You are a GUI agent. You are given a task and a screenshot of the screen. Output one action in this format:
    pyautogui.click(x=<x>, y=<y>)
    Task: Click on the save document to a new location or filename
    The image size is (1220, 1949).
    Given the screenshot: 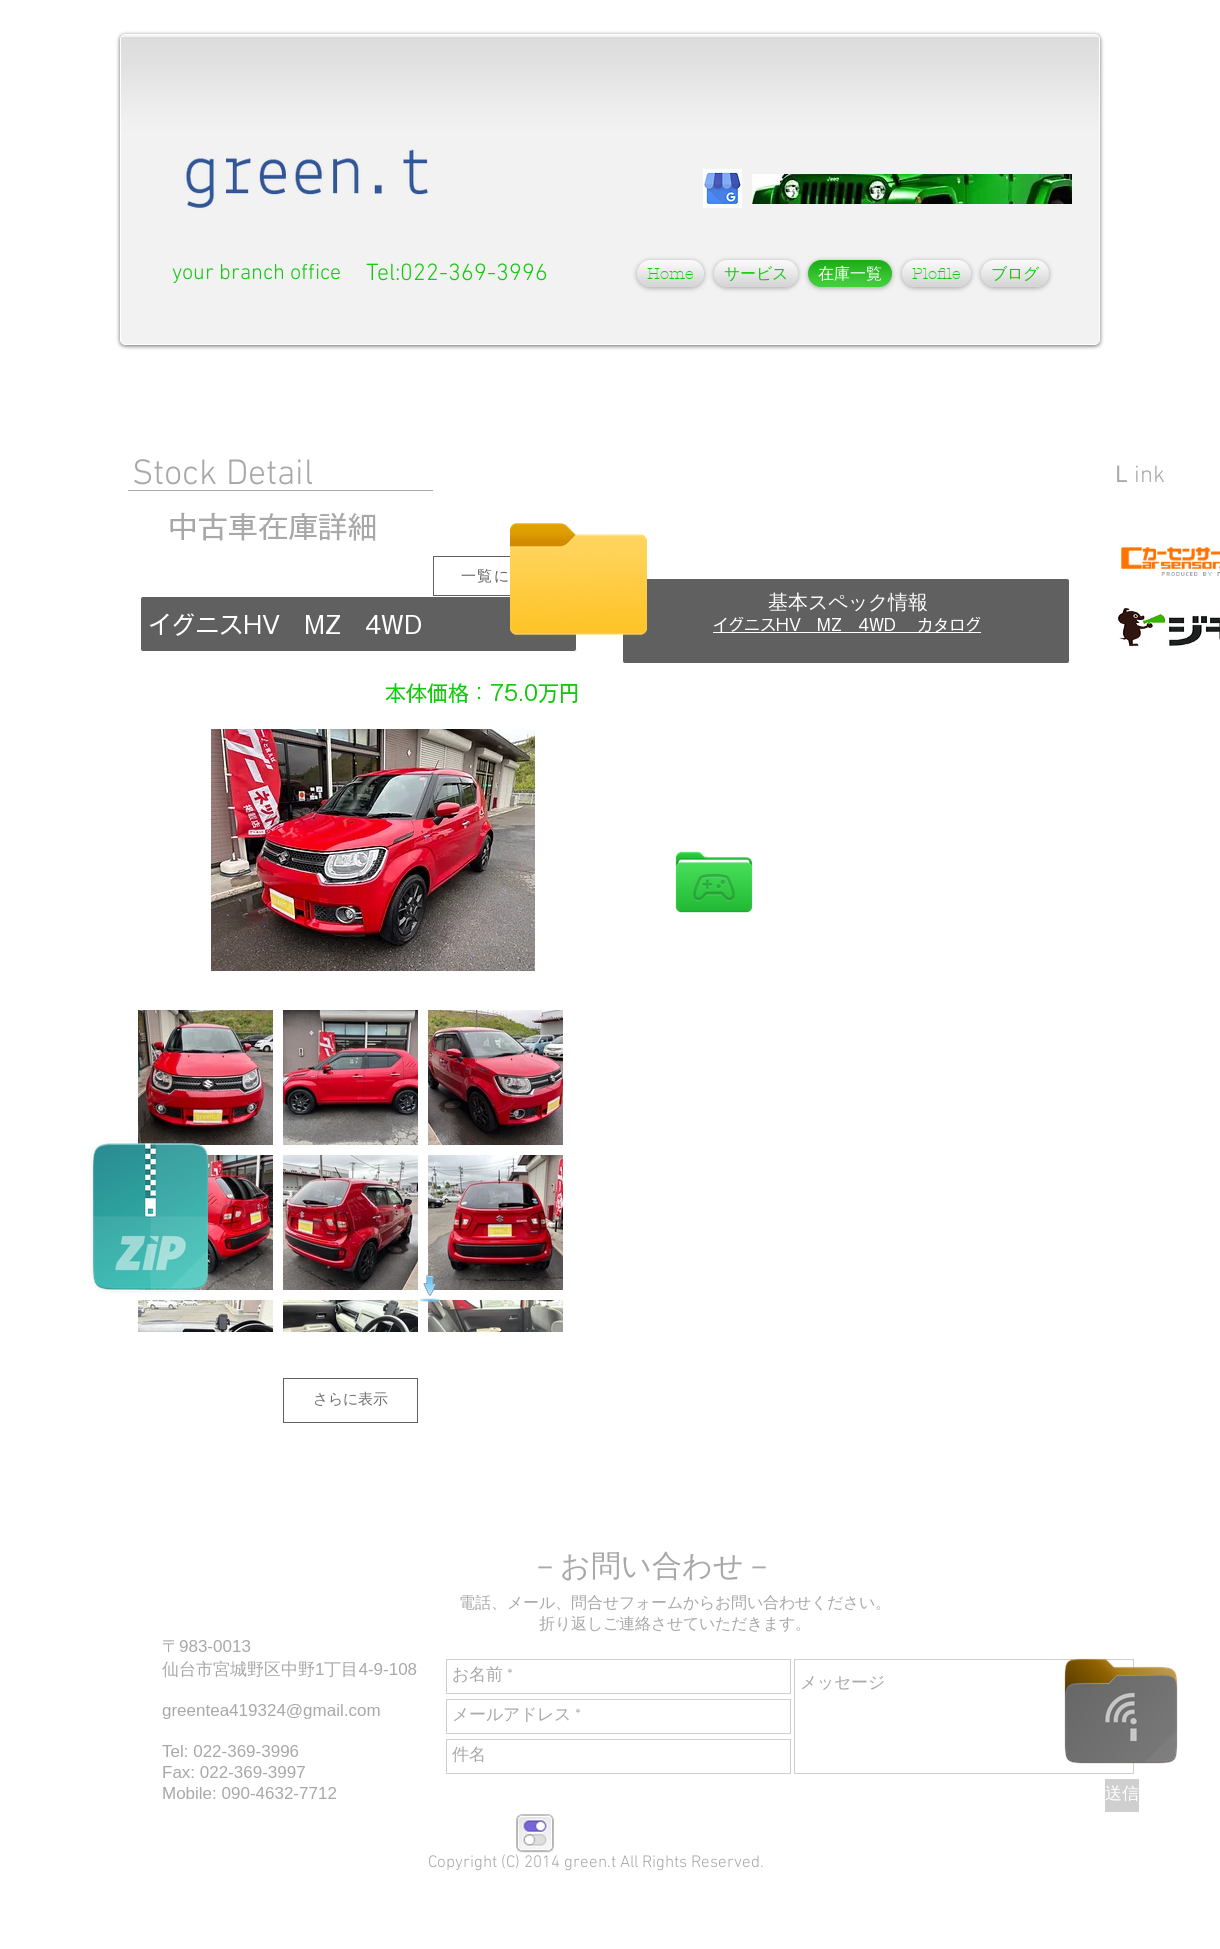 What is the action you would take?
    pyautogui.click(x=430, y=1286)
    